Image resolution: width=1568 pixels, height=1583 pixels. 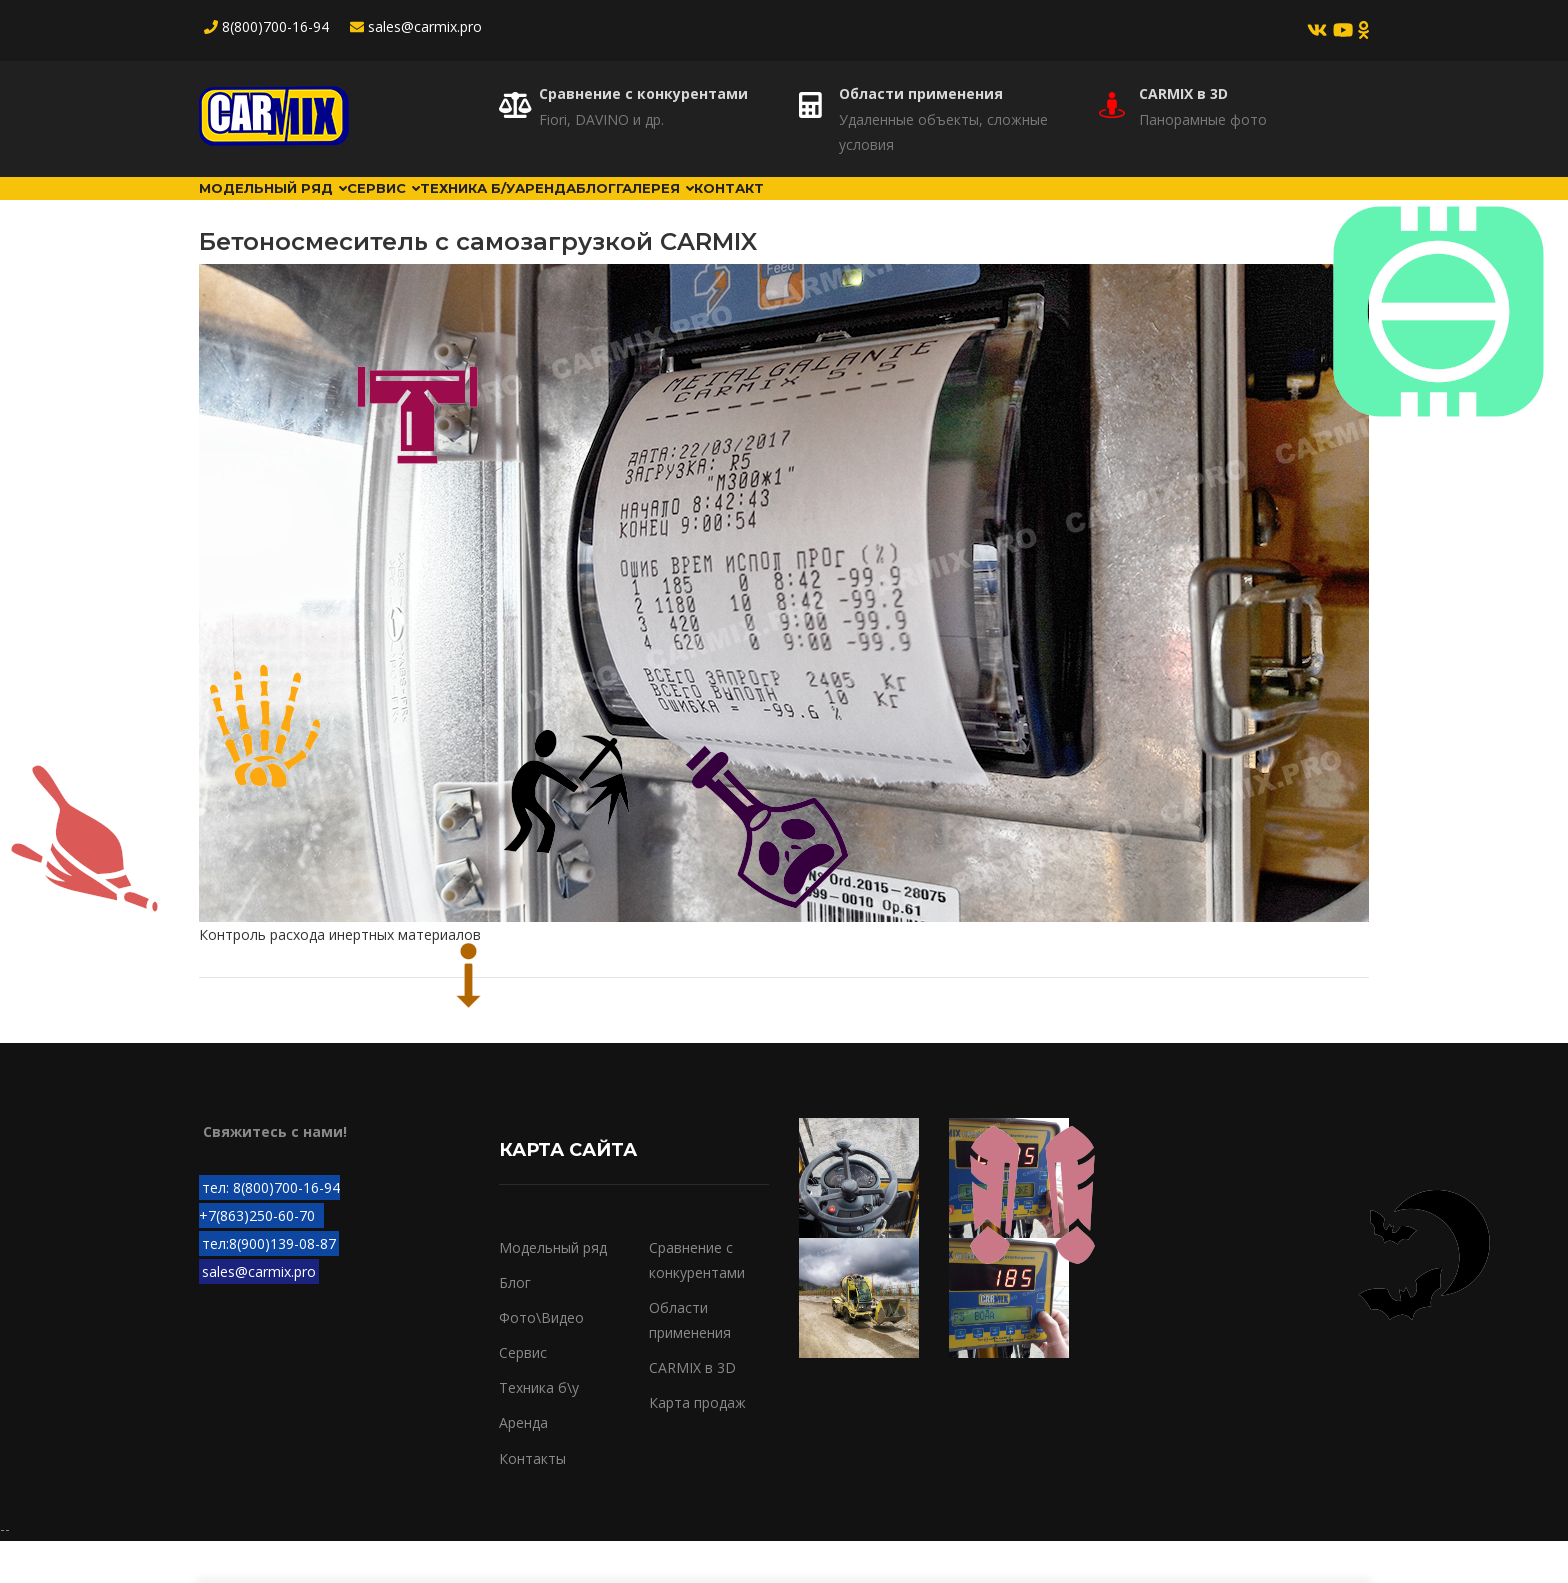 What do you see at coordinates (265, 726) in the screenshot?
I see `skeleton or undead enemy type indicator` at bounding box center [265, 726].